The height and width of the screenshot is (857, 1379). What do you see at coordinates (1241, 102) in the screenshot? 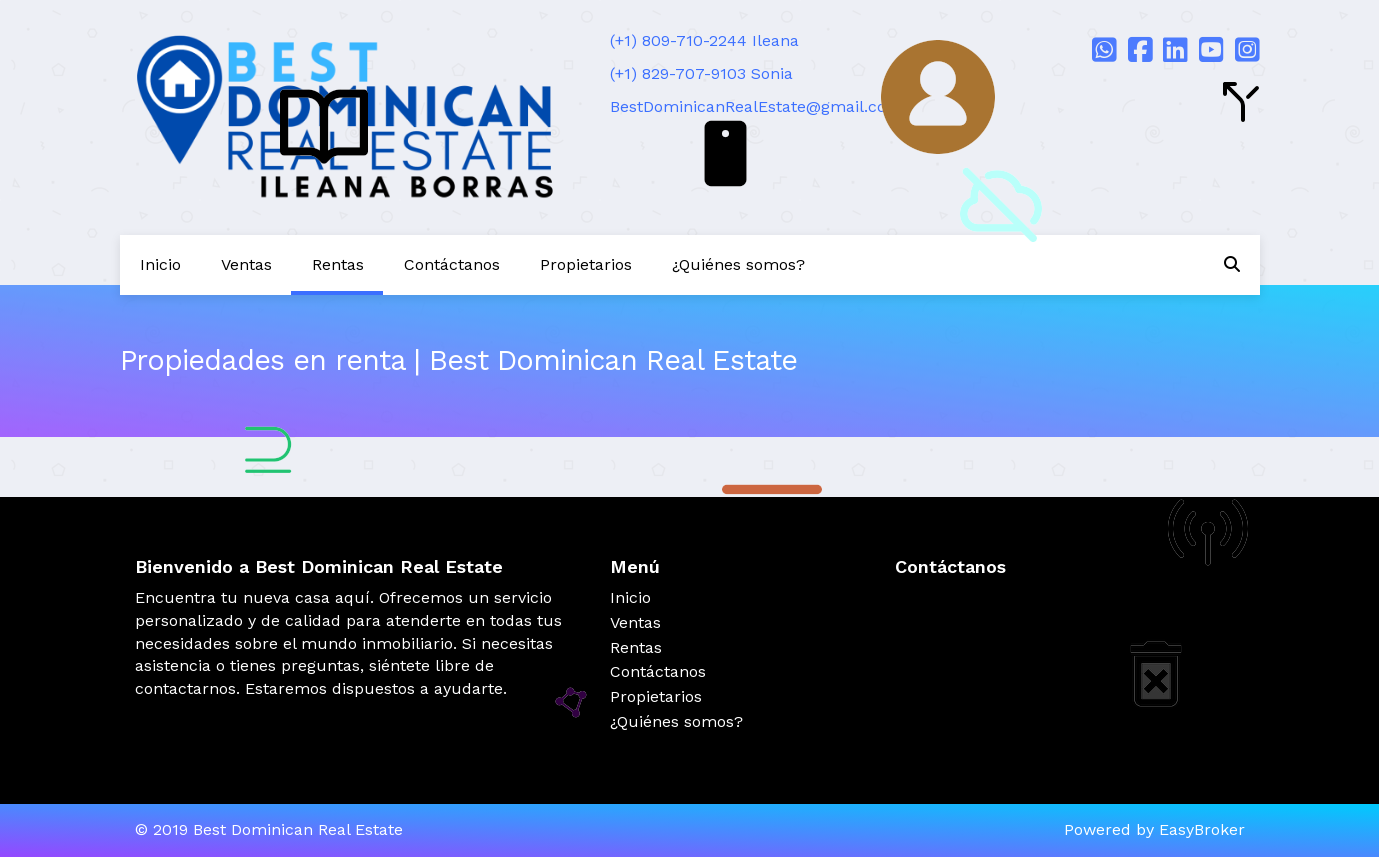
I see `bear left at the upcoming fork` at bounding box center [1241, 102].